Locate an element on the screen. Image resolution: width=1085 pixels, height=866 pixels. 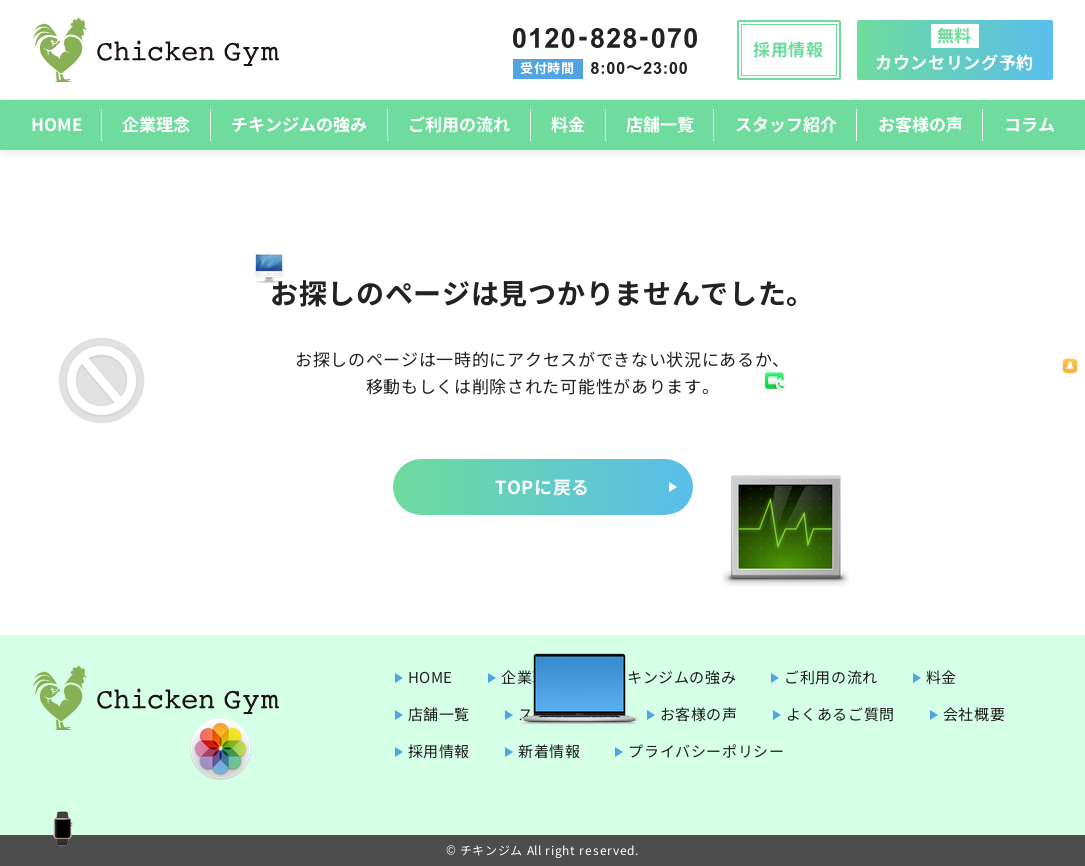
open FaceTime to start a video or audio call is located at coordinates (775, 381).